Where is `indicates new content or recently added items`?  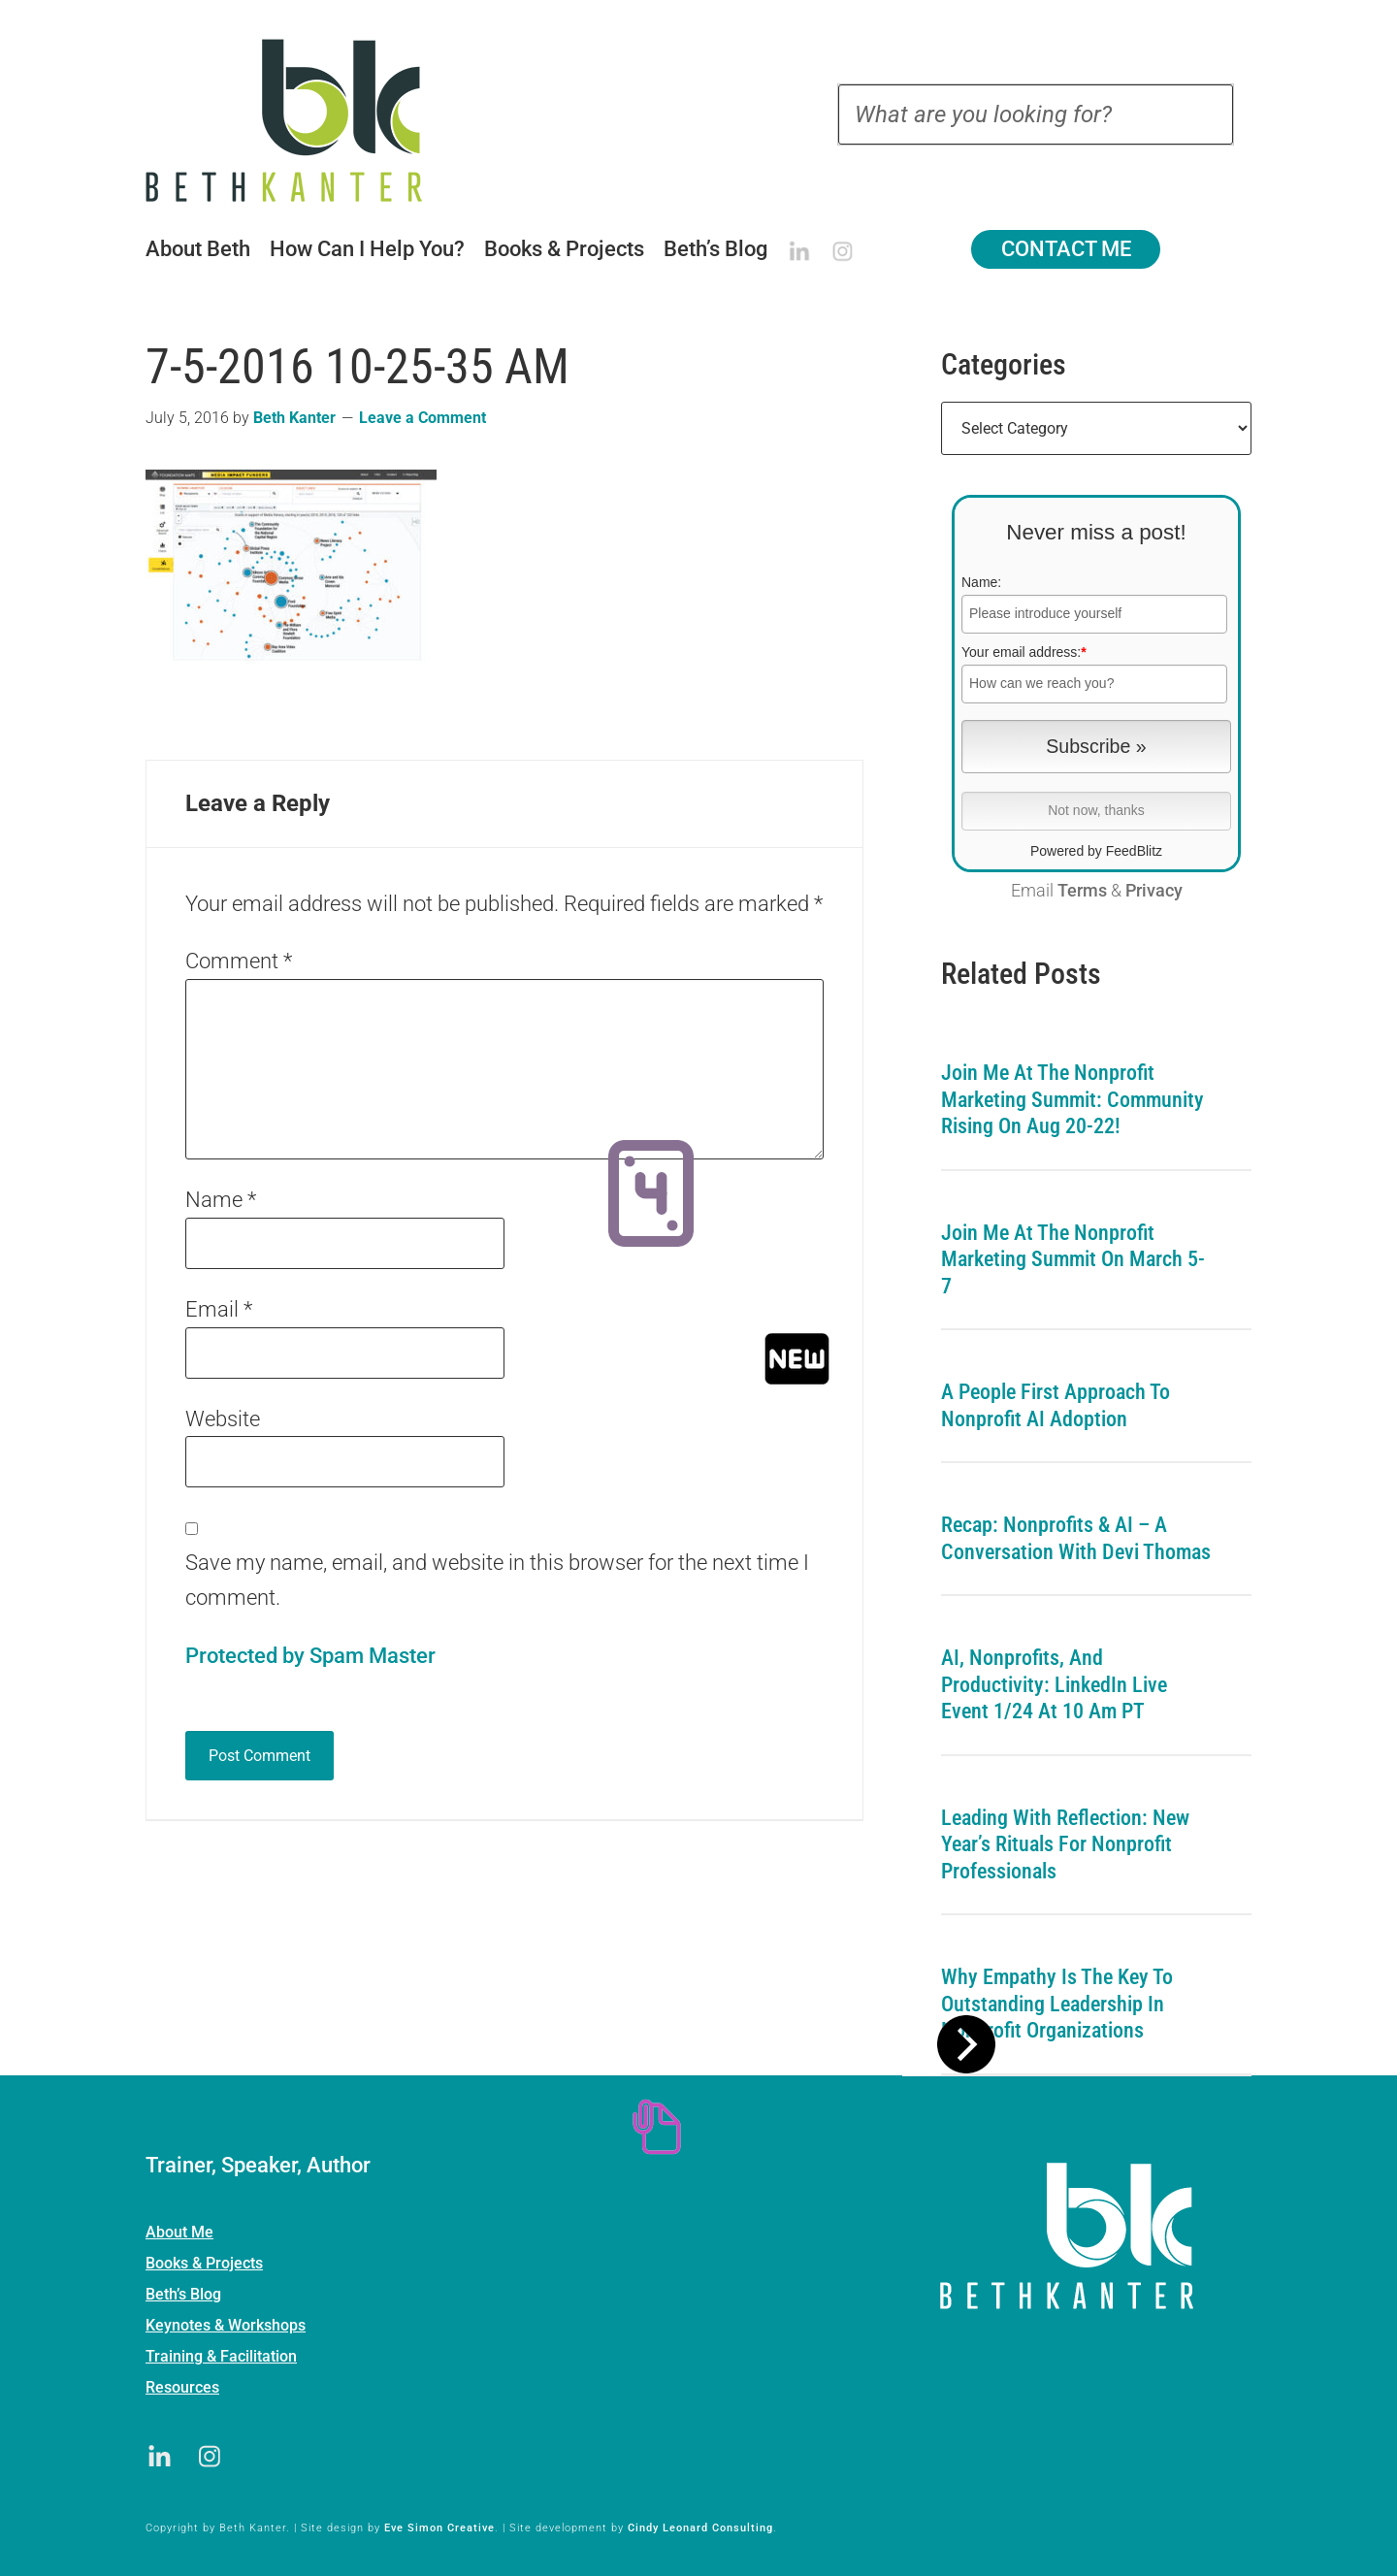 indicates new content or recently added items is located at coordinates (796, 1358).